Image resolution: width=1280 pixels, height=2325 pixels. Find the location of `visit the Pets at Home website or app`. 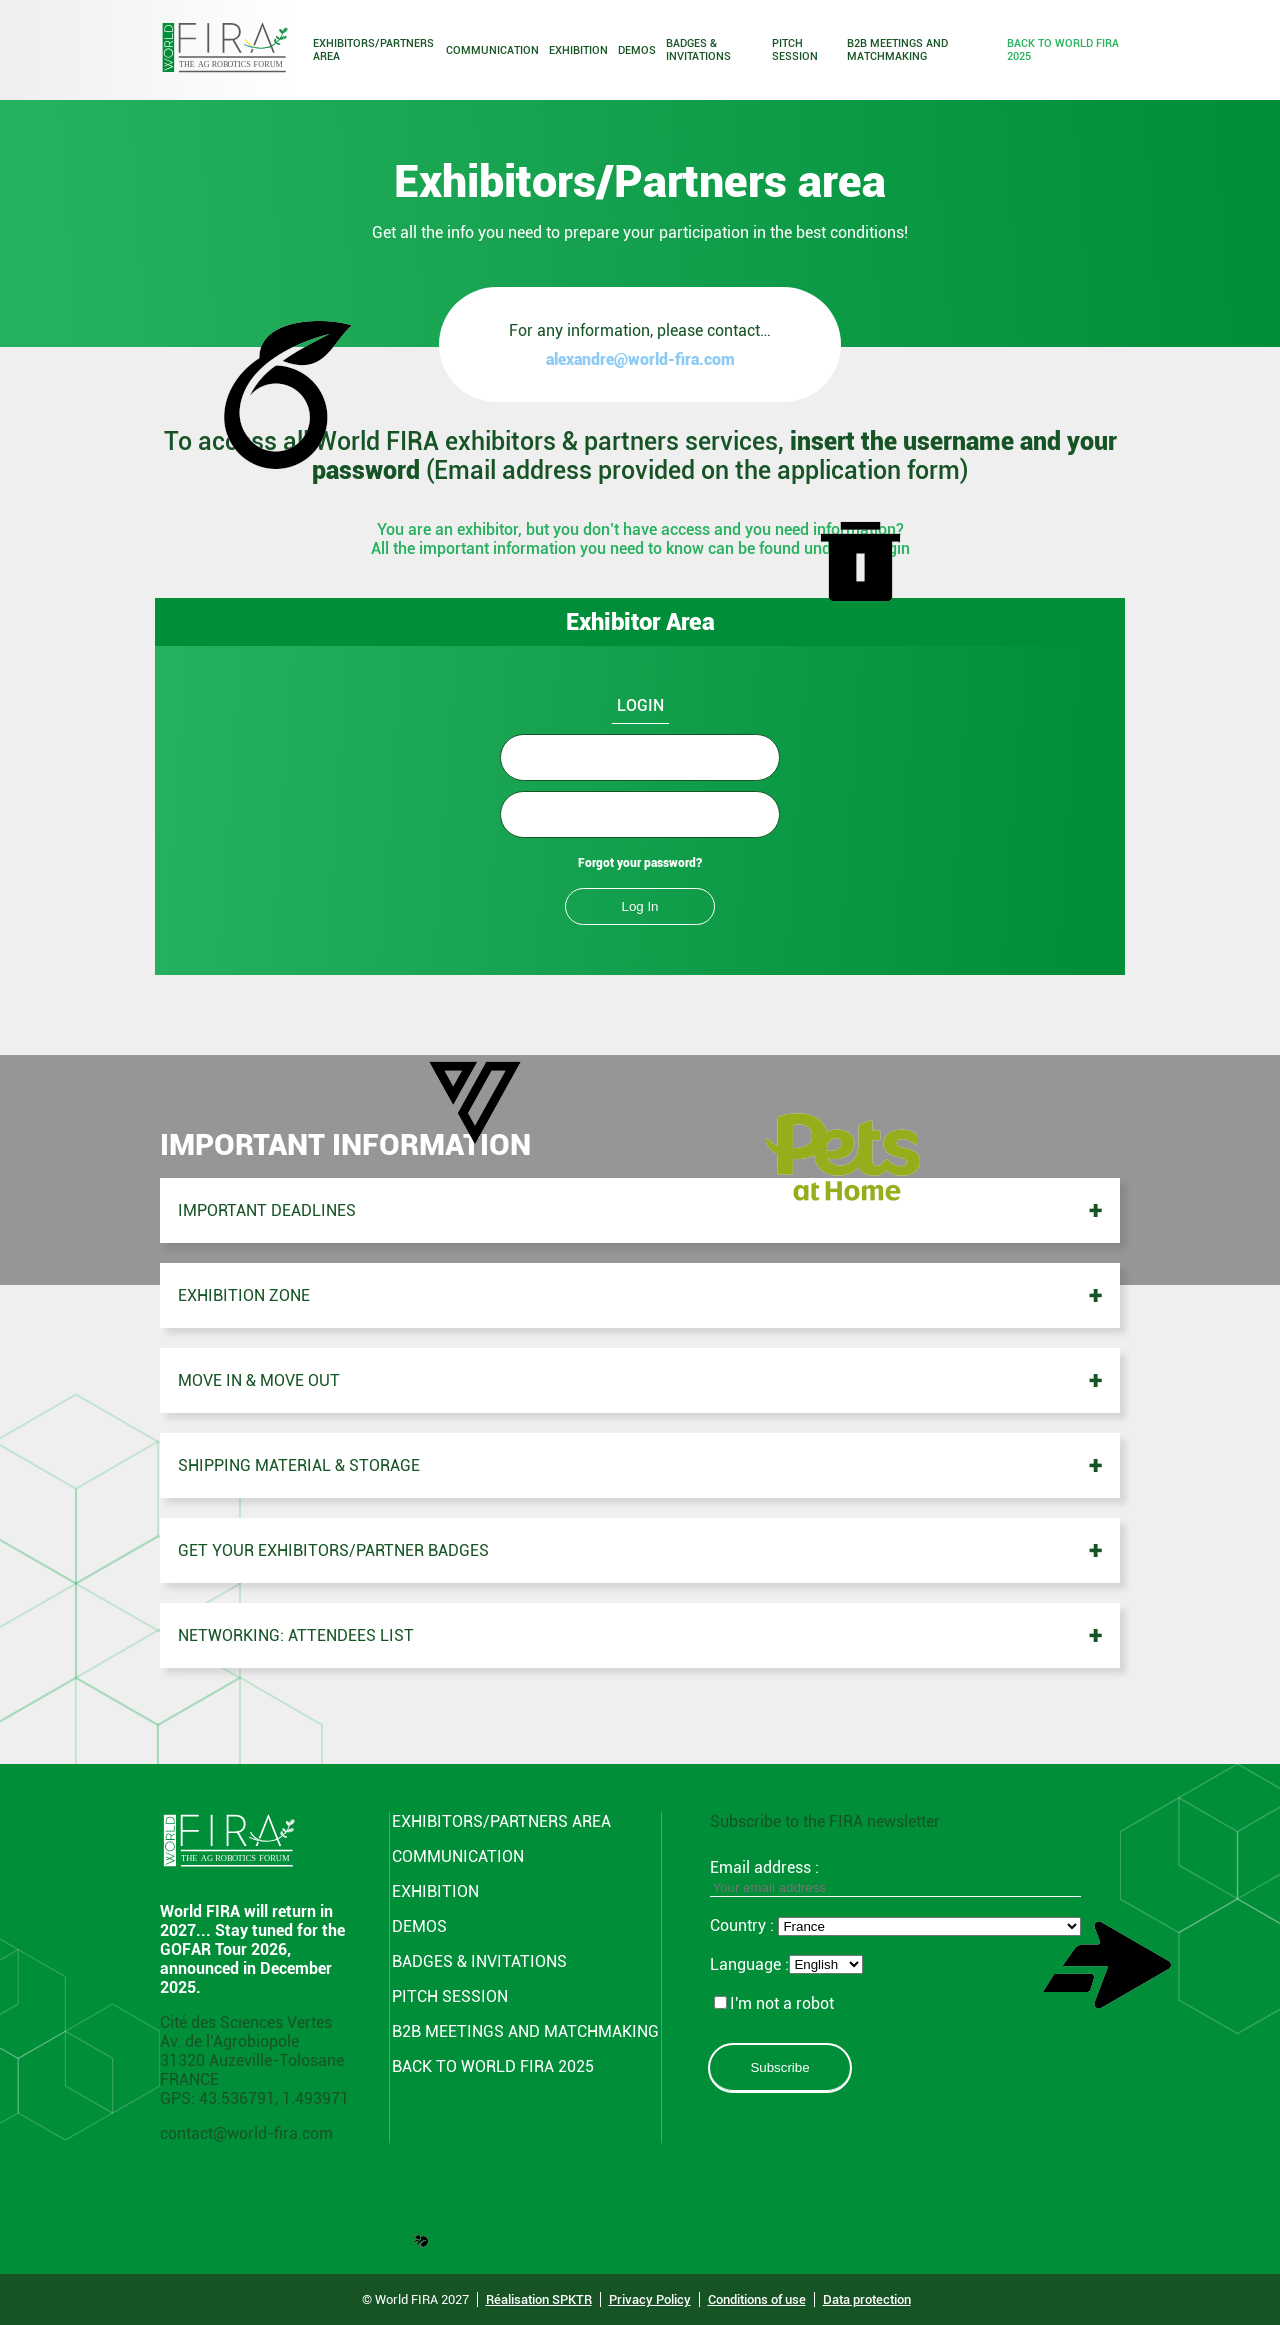

visit the Pets at Home website or app is located at coordinates (843, 1157).